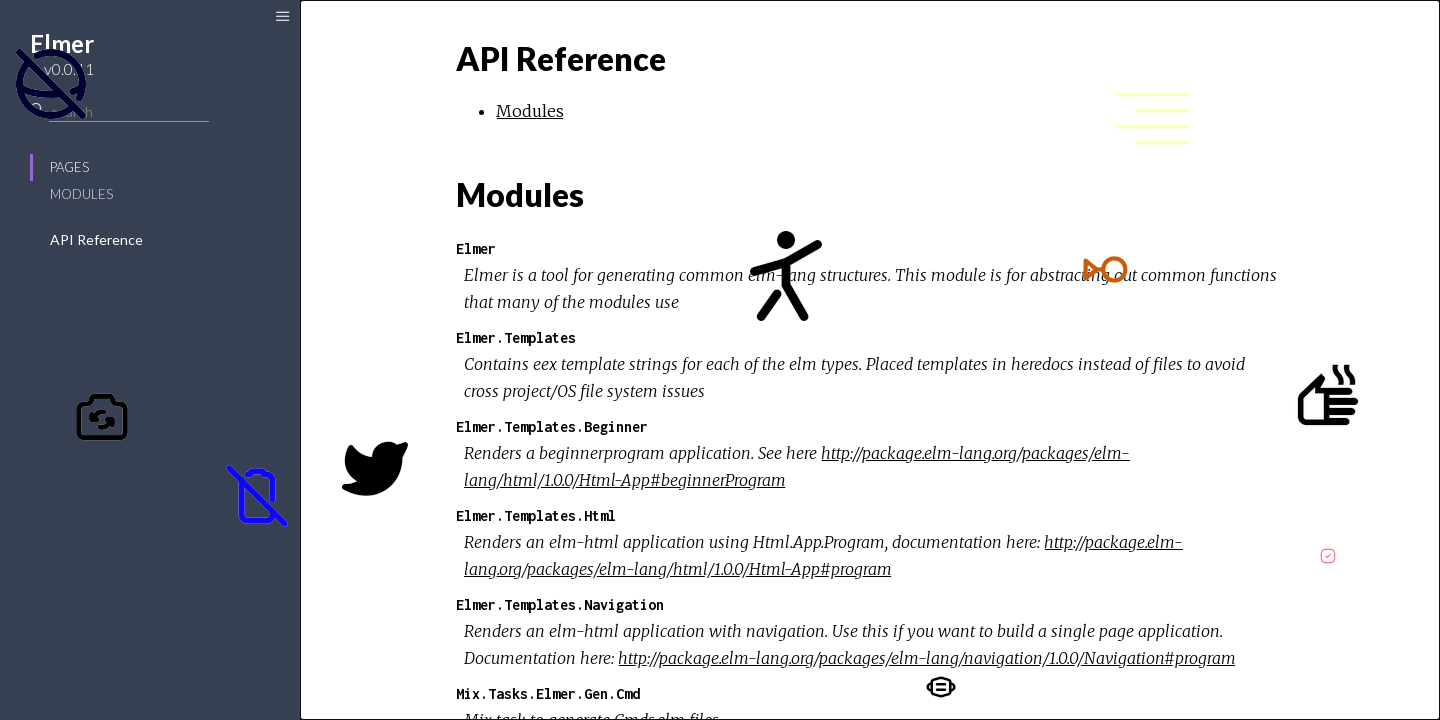 Image resolution: width=1440 pixels, height=720 pixels. Describe the element at coordinates (1105, 269) in the screenshot. I see `select third gender or non-binary option` at that location.